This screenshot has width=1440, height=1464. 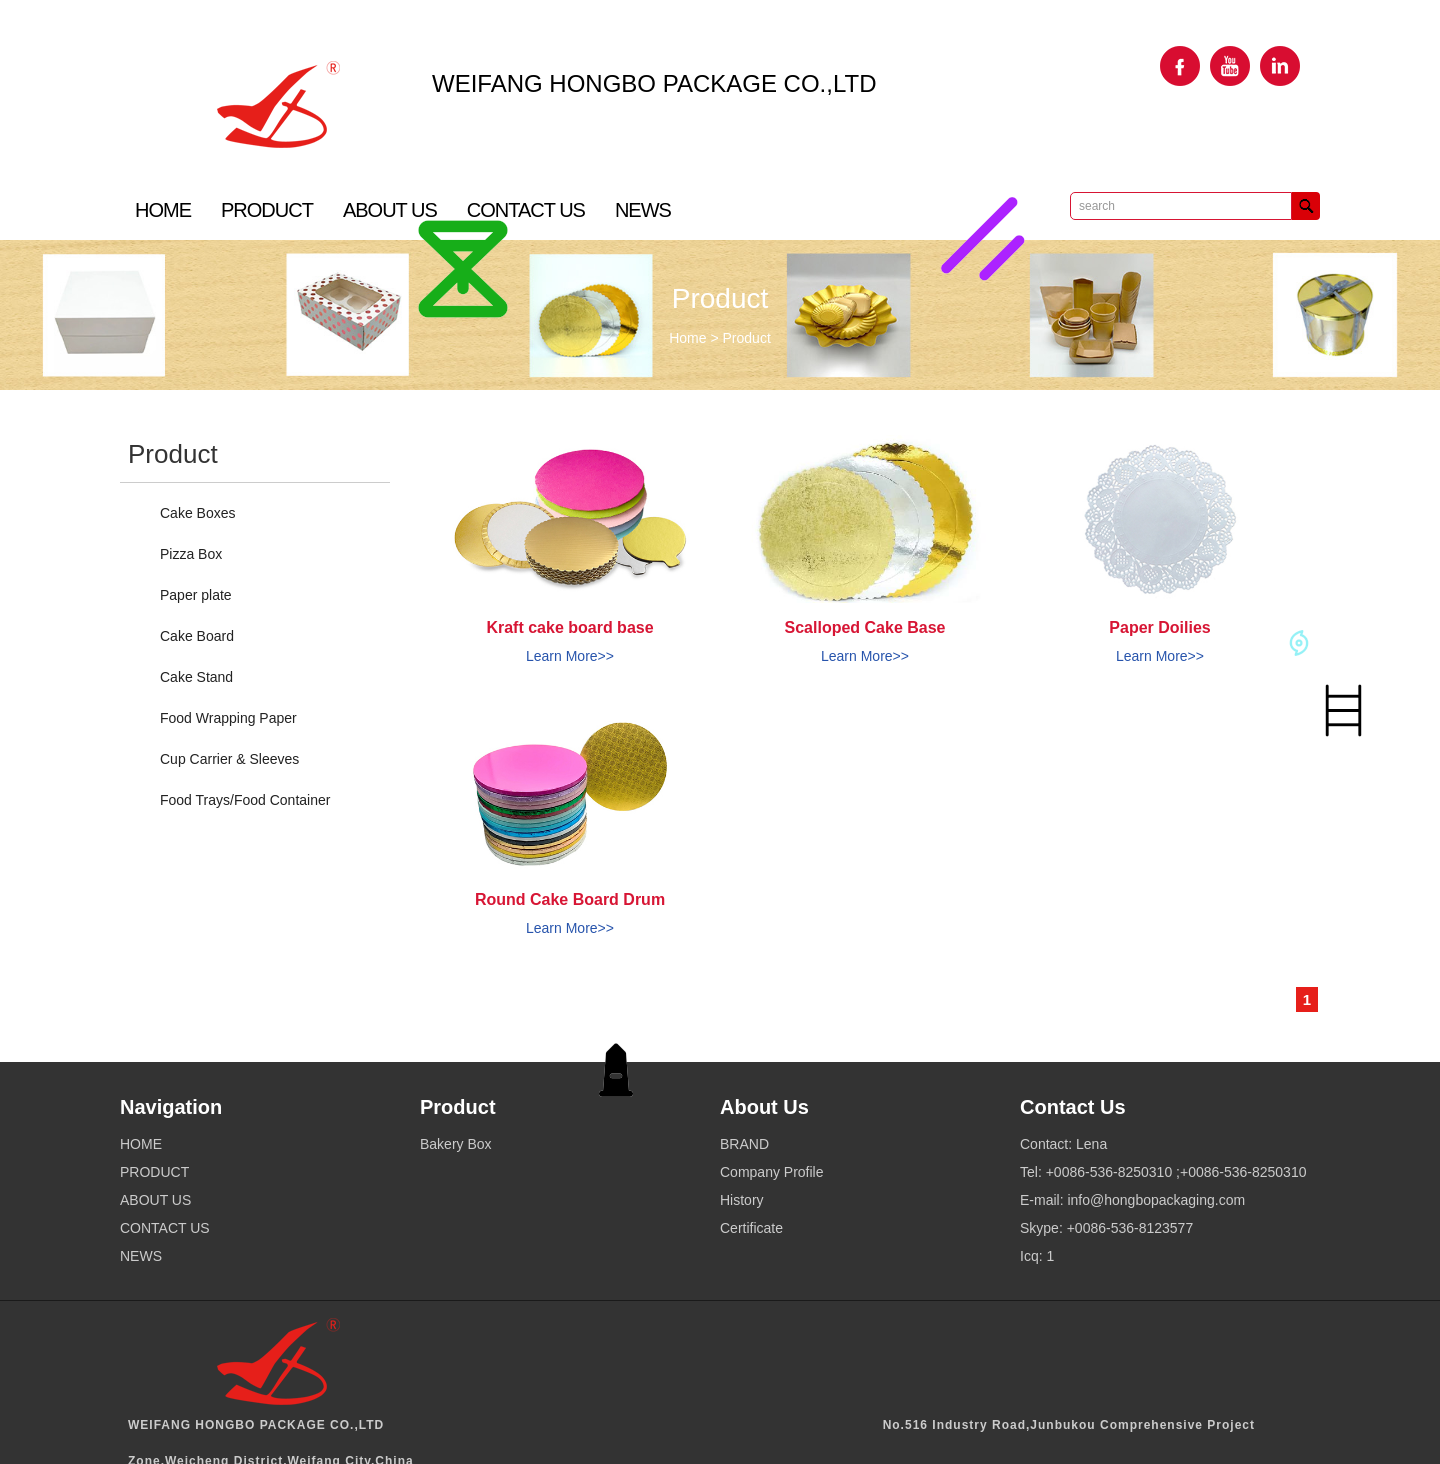 I want to click on access step-by-step instructions or tutorials, so click(x=1343, y=710).